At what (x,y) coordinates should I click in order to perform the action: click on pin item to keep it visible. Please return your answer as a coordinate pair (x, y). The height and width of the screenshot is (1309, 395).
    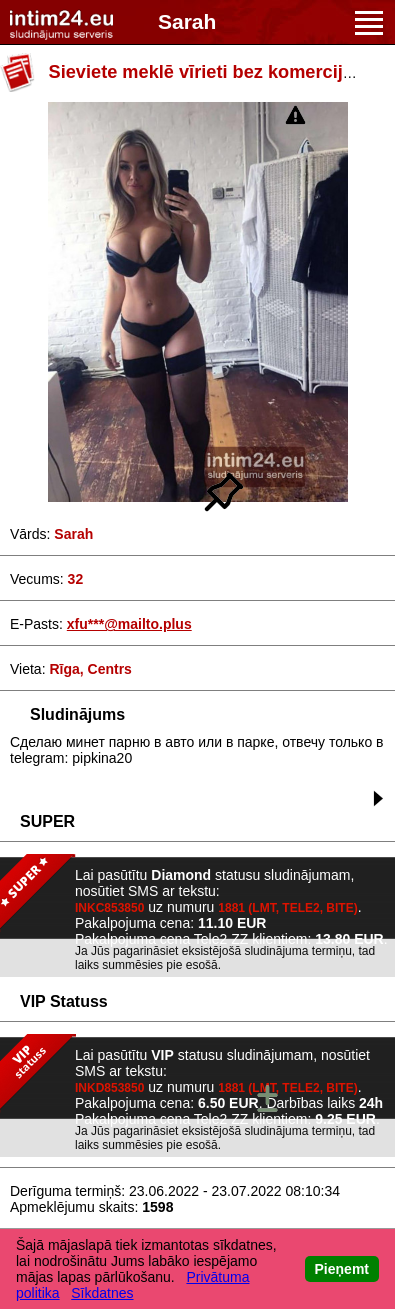
    Looking at the image, I should click on (223, 492).